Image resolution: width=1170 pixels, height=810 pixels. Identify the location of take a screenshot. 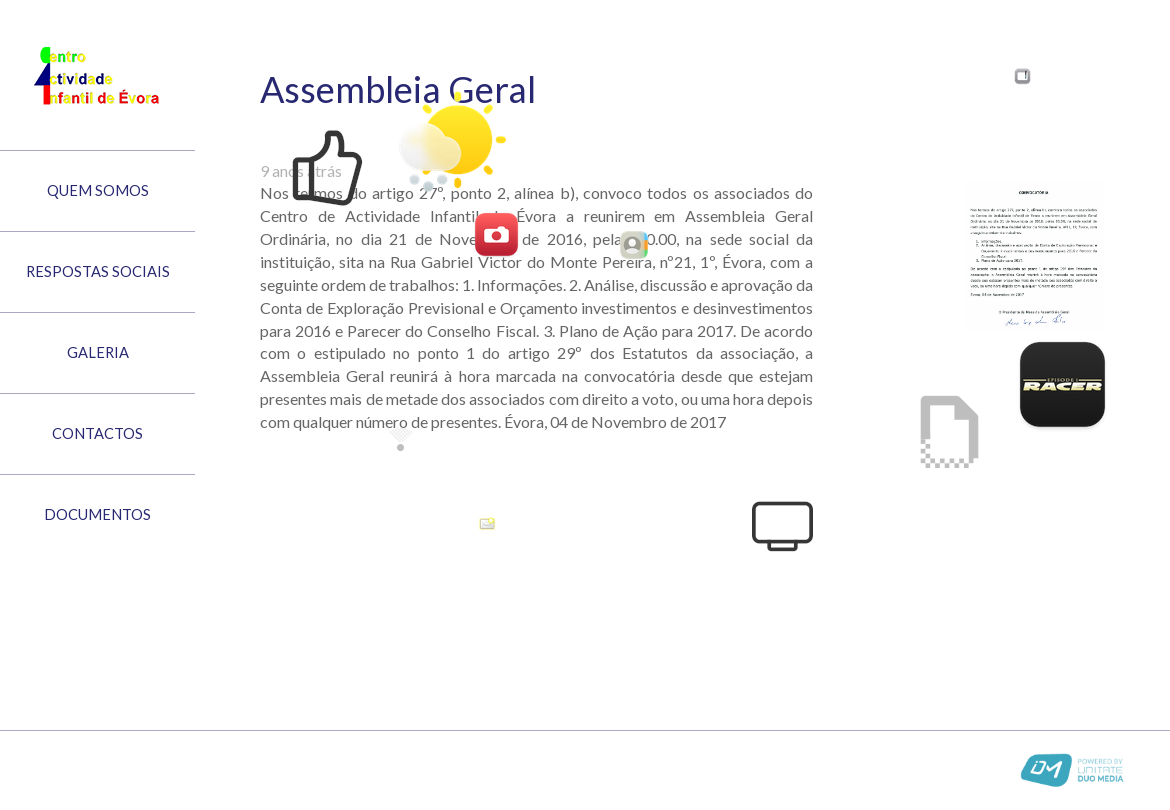
(496, 234).